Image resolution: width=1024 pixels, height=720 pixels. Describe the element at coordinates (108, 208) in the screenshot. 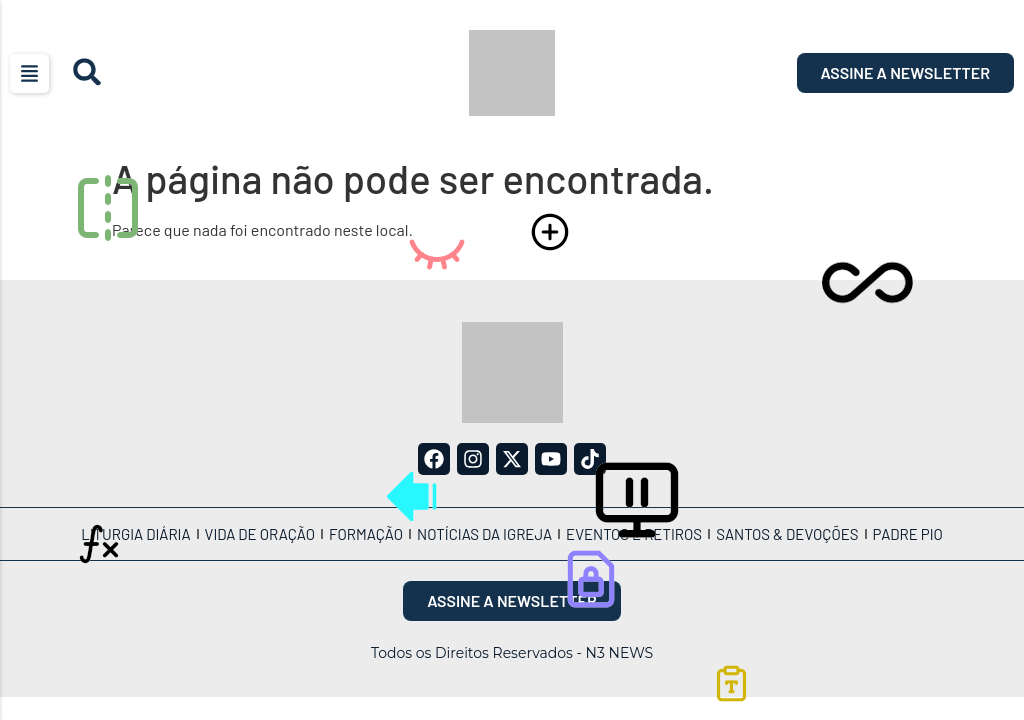

I see `flip image horizontally` at that location.